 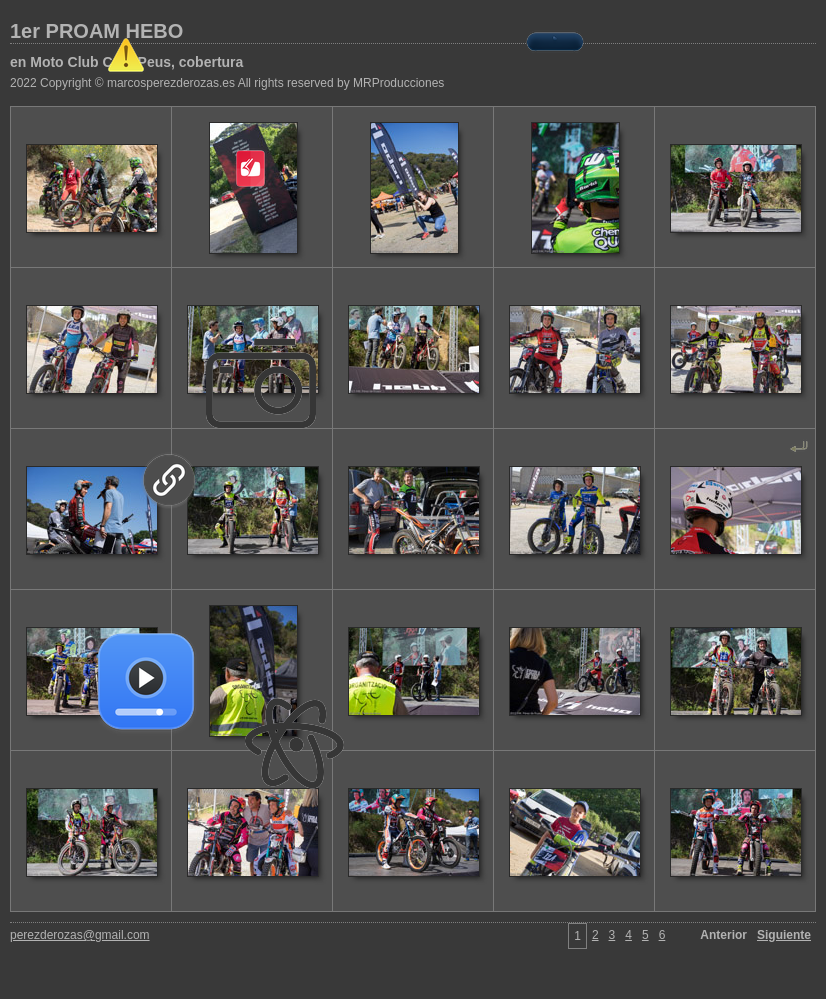 What do you see at coordinates (146, 683) in the screenshot?
I see `open multimedia playback settings` at bounding box center [146, 683].